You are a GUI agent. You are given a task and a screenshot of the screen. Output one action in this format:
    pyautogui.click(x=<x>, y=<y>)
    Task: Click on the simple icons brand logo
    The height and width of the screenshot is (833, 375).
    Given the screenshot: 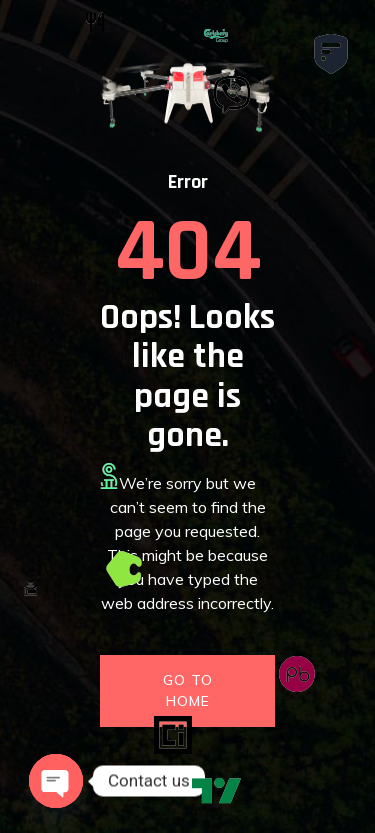 What is the action you would take?
    pyautogui.click(x=109, y=476)
    